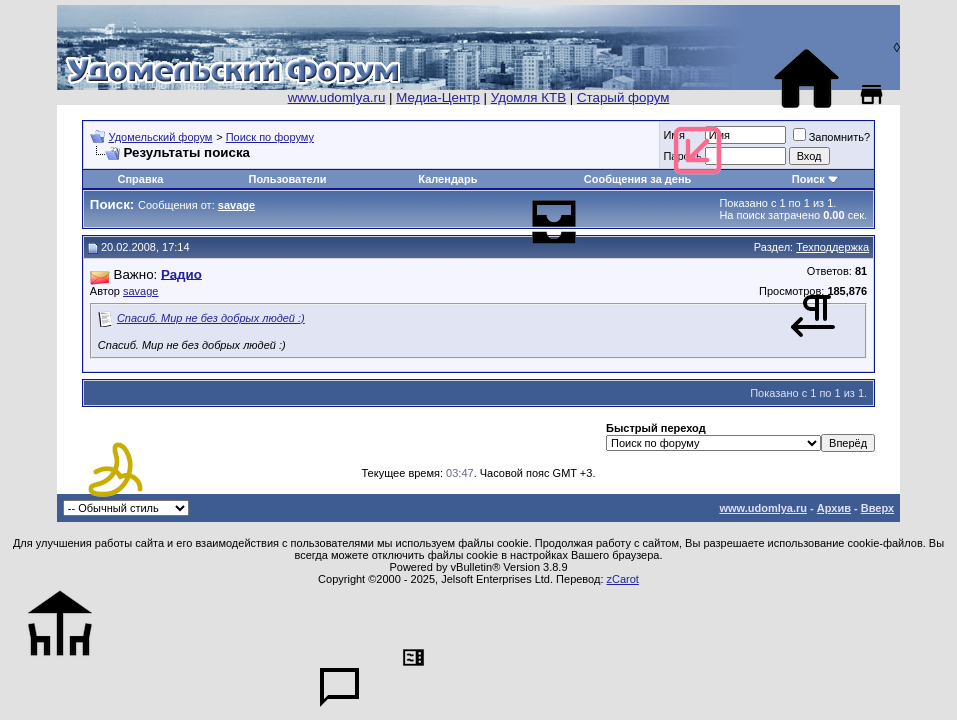 The height and width of the screenshot is (720, 957). I want to click on open chat or messaging, so click(339, 687).